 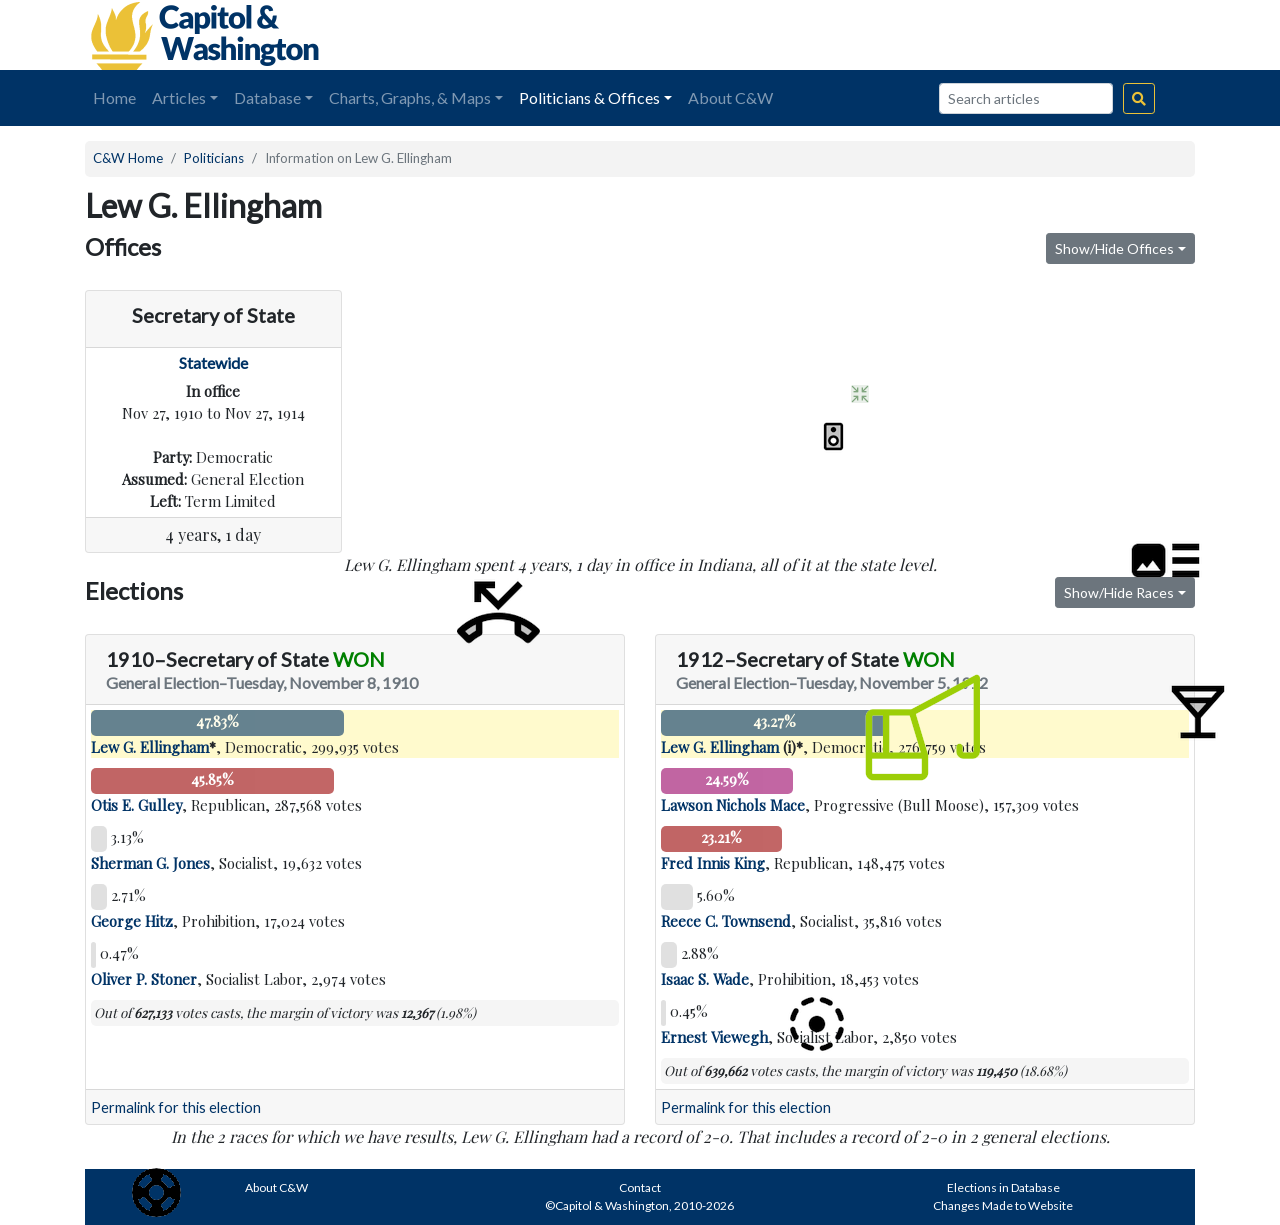 What do you see at coordinates (1165, 560) in the screenshot?
I see `view article or media with thumbnail preview` at bounding box center [1165, 560].